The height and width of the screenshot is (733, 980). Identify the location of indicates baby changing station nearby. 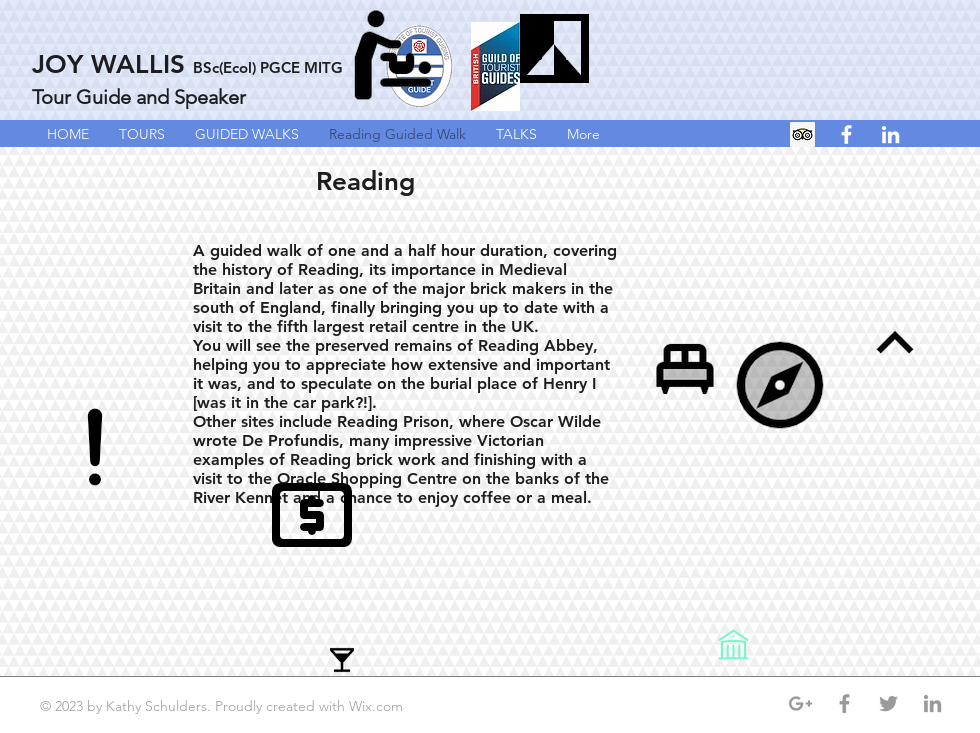
(393, 57).